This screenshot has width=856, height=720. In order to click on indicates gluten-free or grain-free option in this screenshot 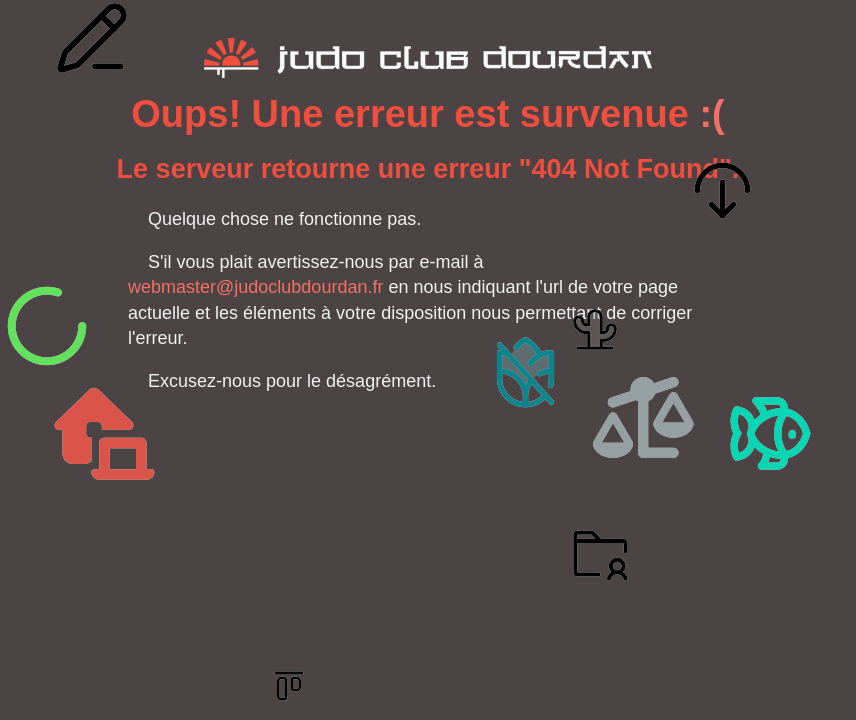, I will do `click(525, 373)`.